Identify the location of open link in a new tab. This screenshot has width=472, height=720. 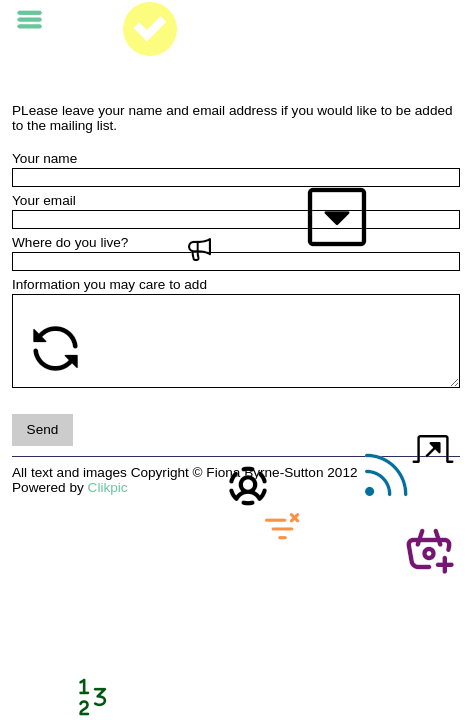
(433, 449).